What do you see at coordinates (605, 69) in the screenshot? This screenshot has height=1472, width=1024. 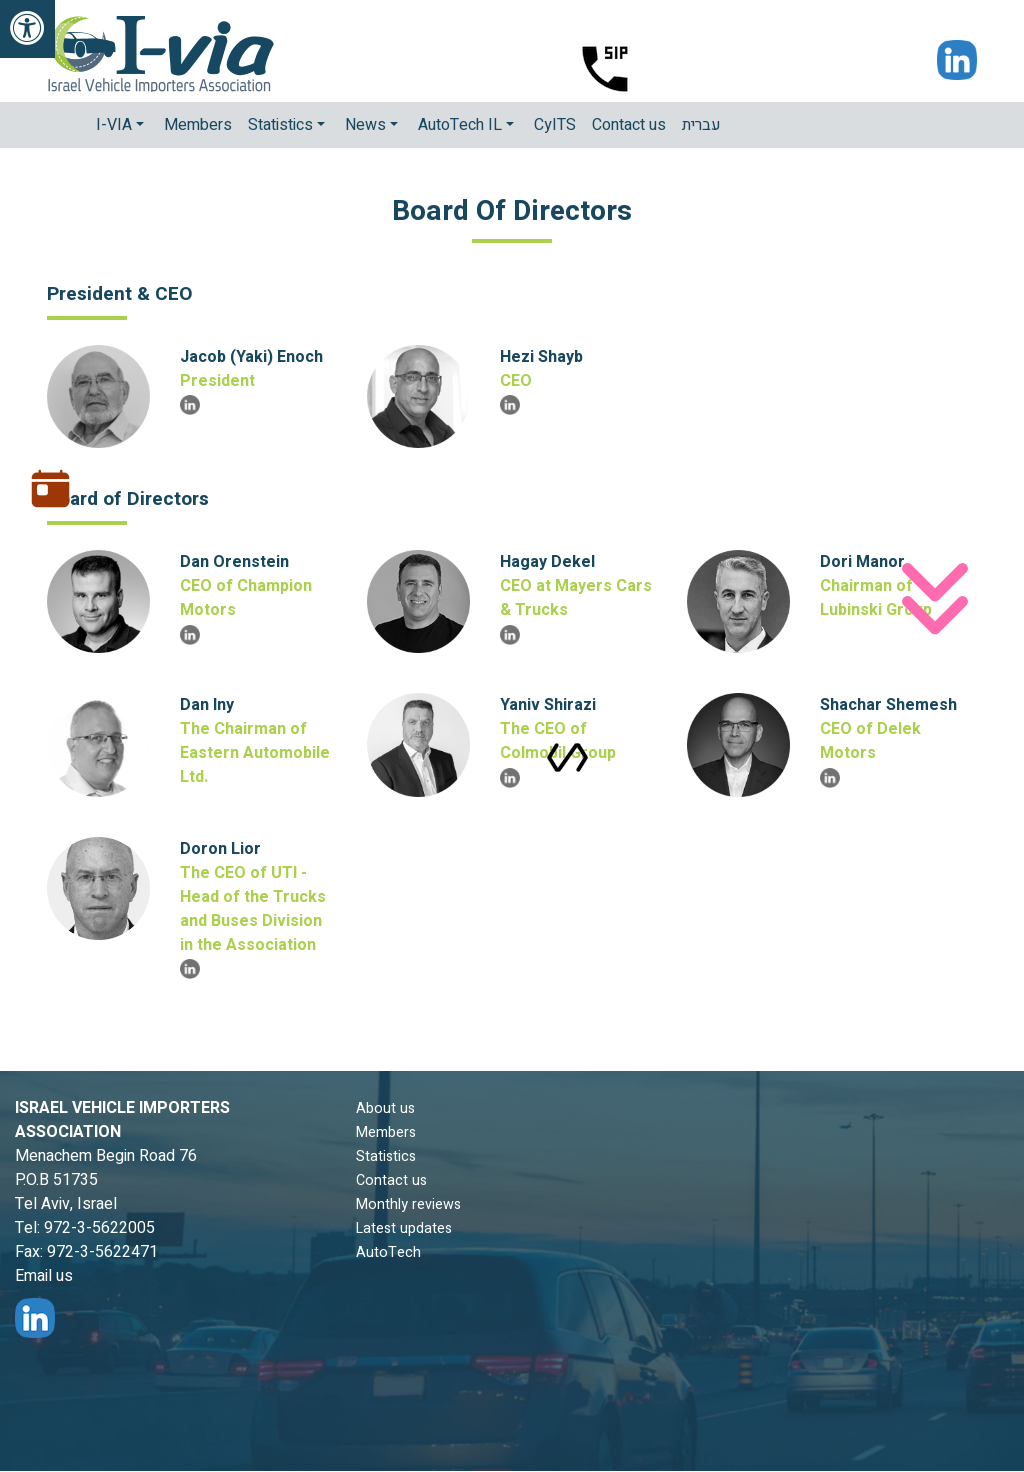 I see `make a SIP (internet-based) phone call` at bounding box center [605, 69].